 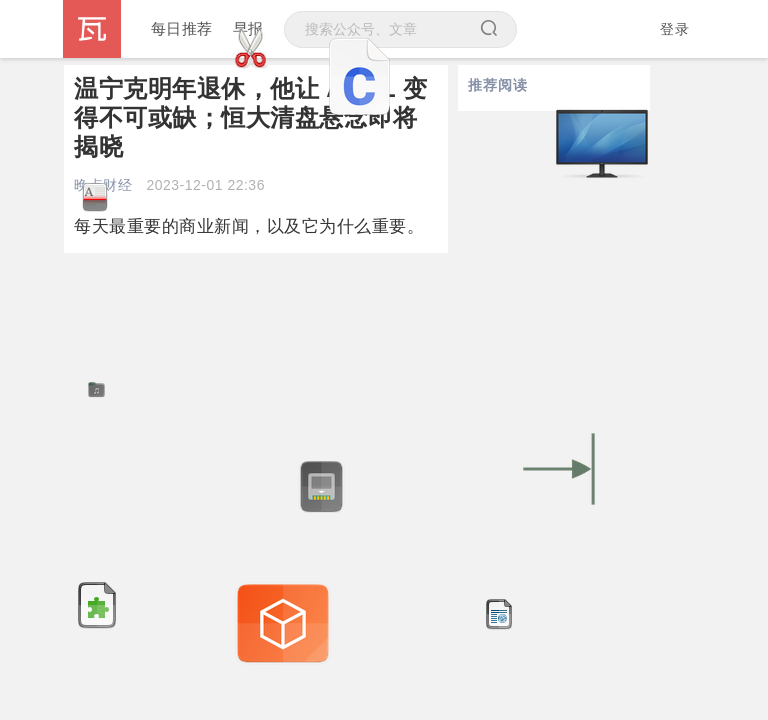 What do you see at coordinates (559, 469) in the screenshot?
I see `go to the last item in a list or sequence` at bounding box center [559, 469].